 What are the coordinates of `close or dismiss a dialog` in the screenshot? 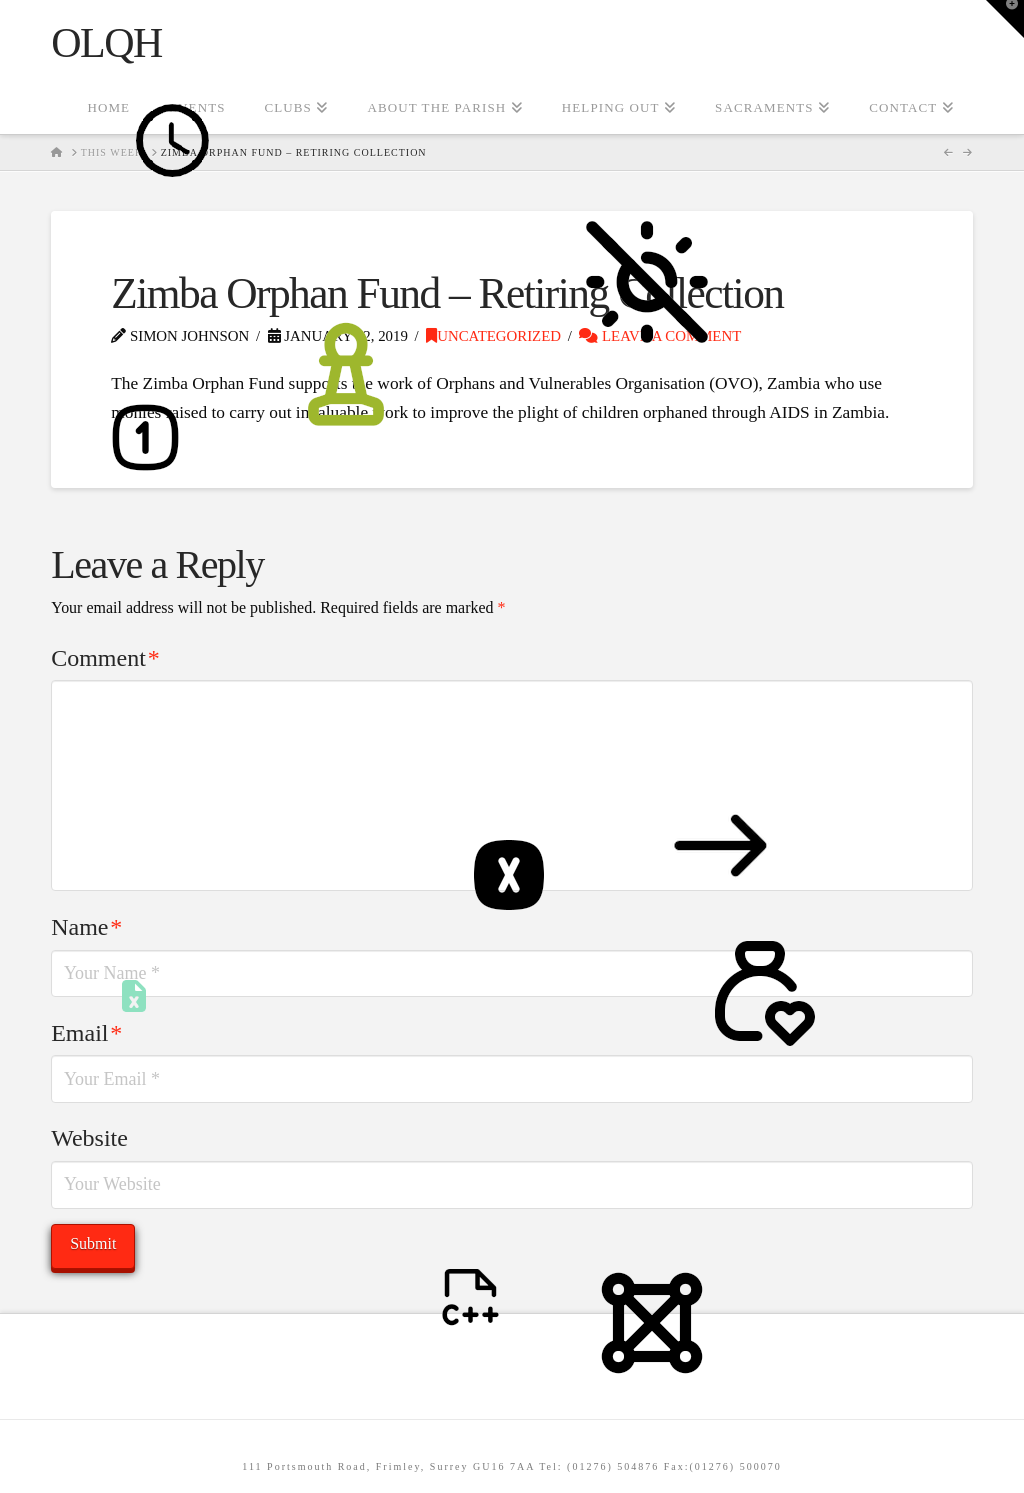 It's located at (509, 875).